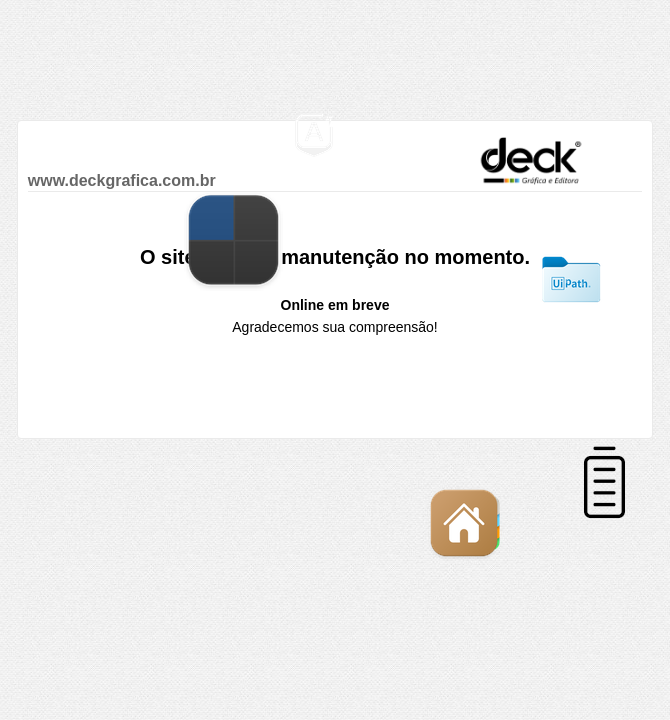 Image resolution: width=670 pixels, height=720 pixels. What do you see at coordinates (464, 523) in the screenshot?
I see `open homebank personal finance app` at bounding box center [464, 523].